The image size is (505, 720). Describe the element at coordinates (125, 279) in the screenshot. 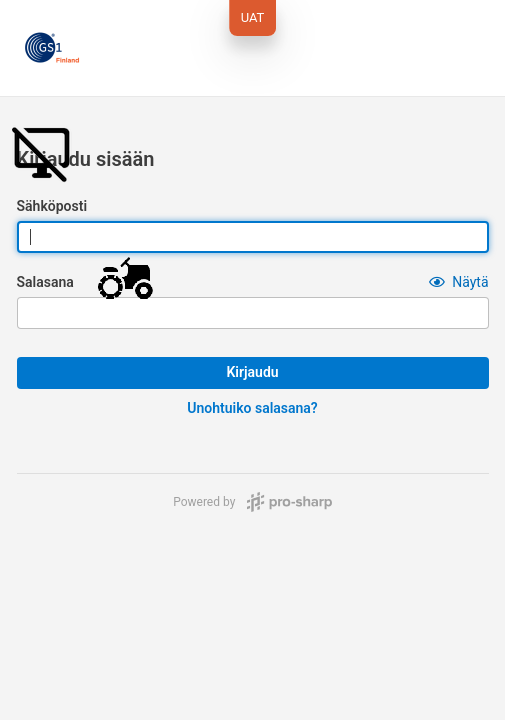

I see `access agricultural or farming features` at that location.